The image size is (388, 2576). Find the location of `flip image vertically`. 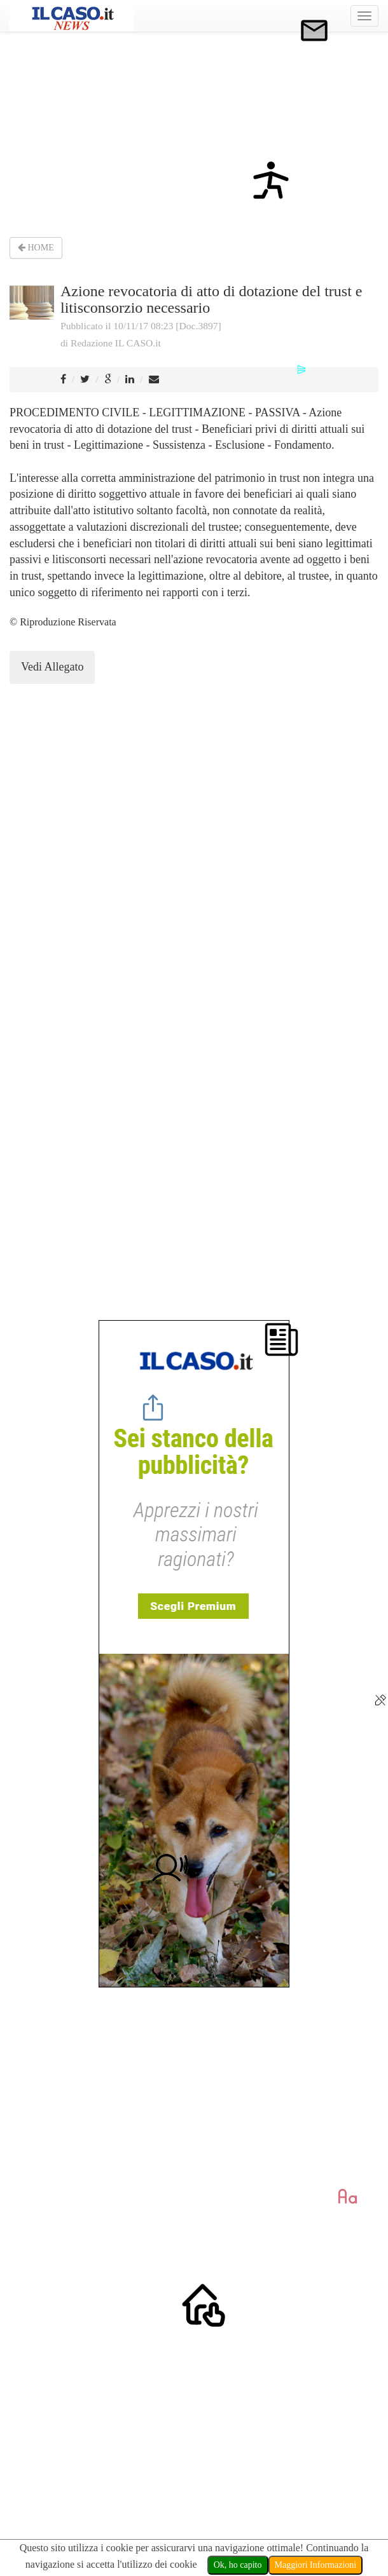

flip image vertically is located at coordinates (301, 369).